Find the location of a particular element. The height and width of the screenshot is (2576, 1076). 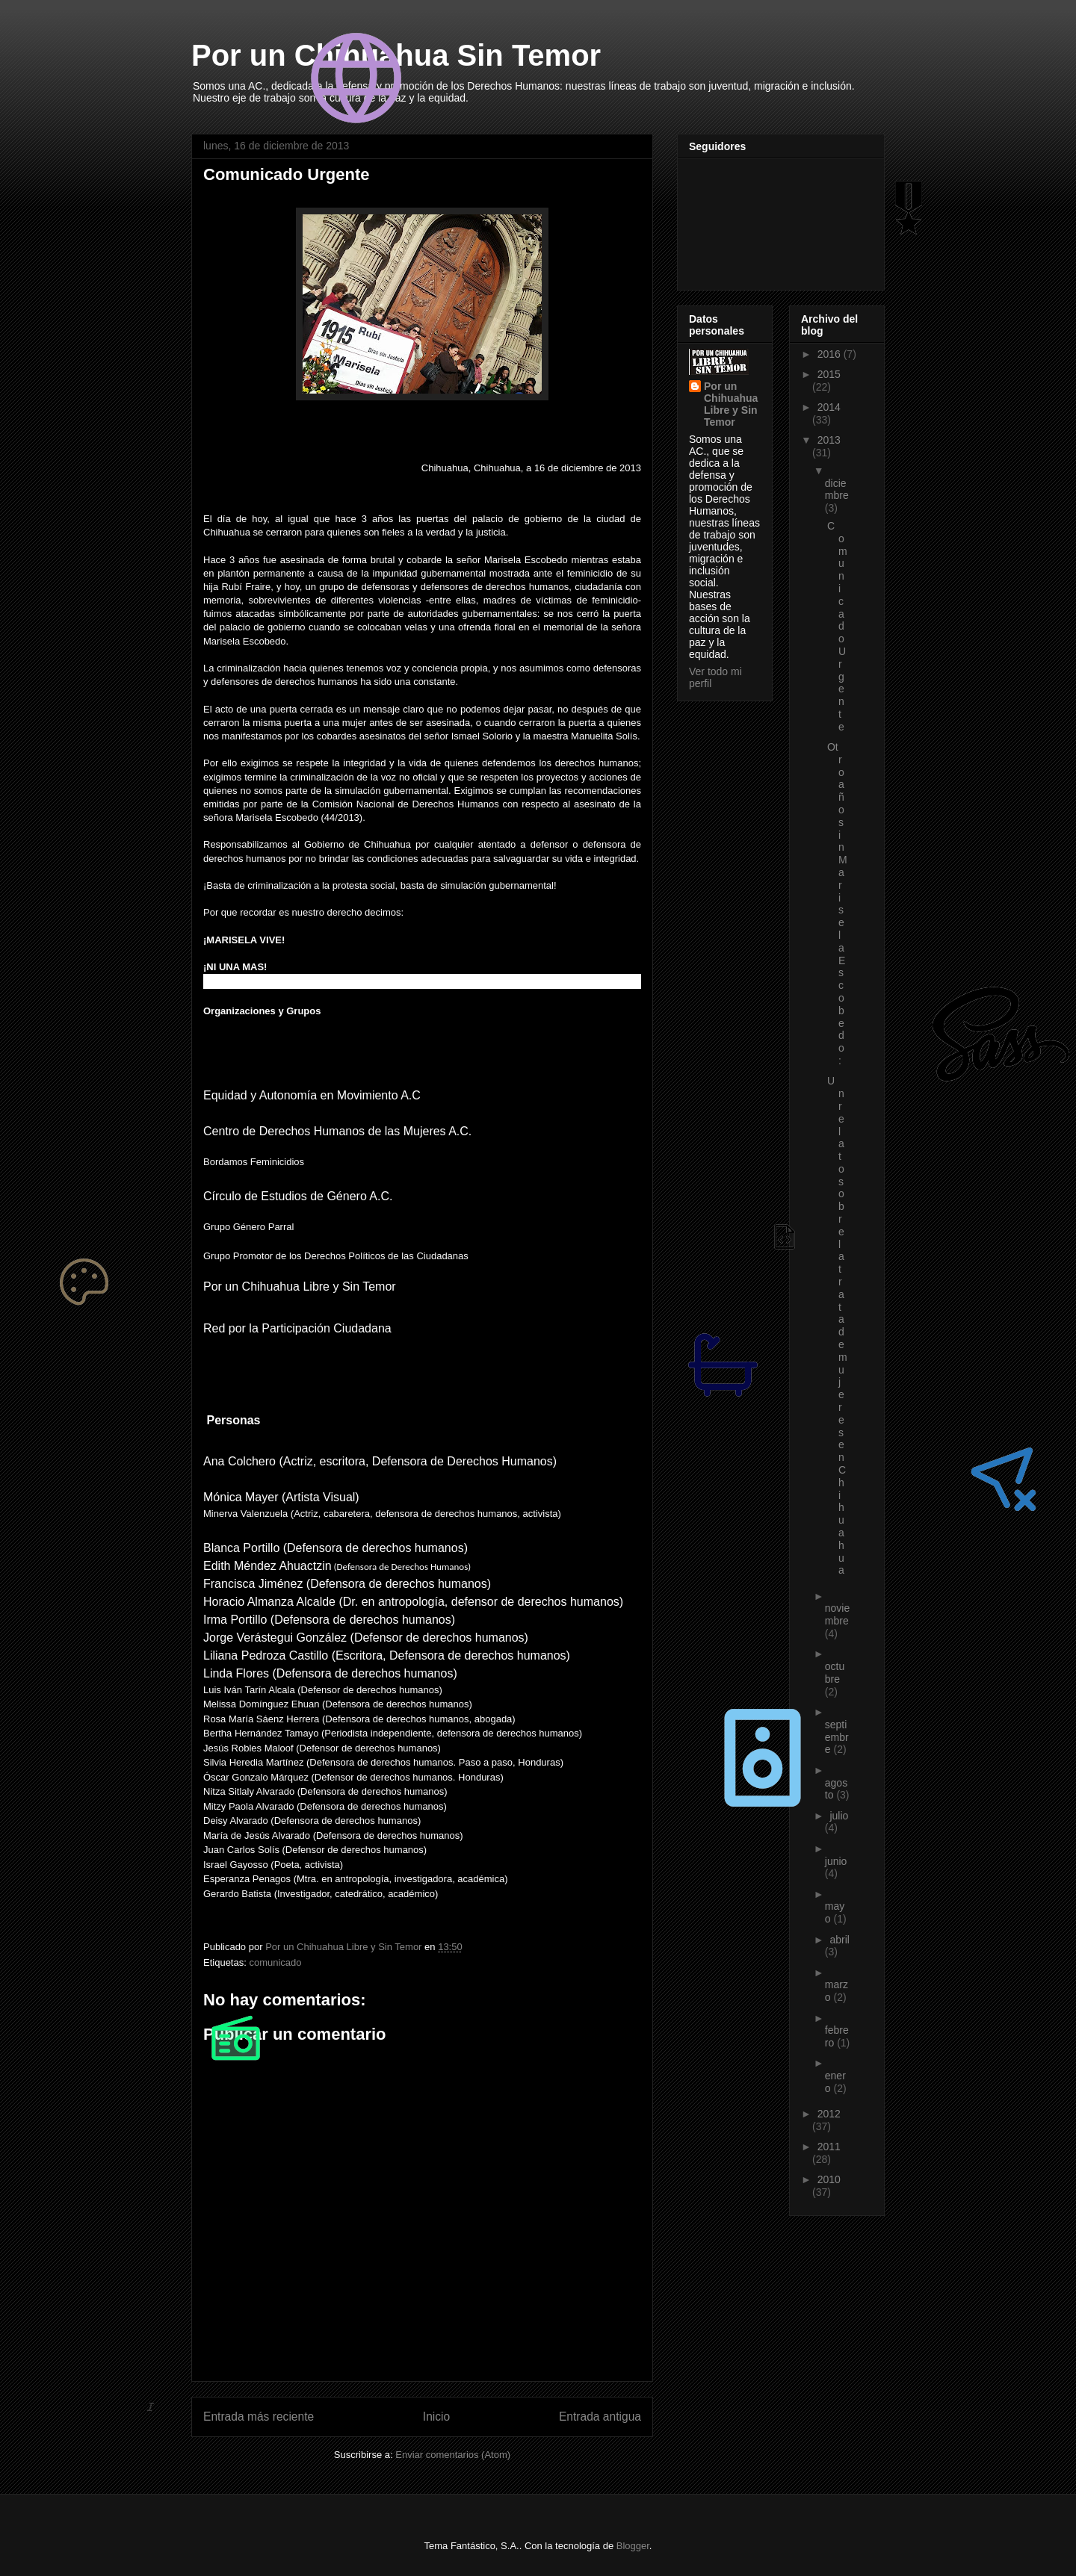

disable location sharing is located at coordinates (1002, 1477).